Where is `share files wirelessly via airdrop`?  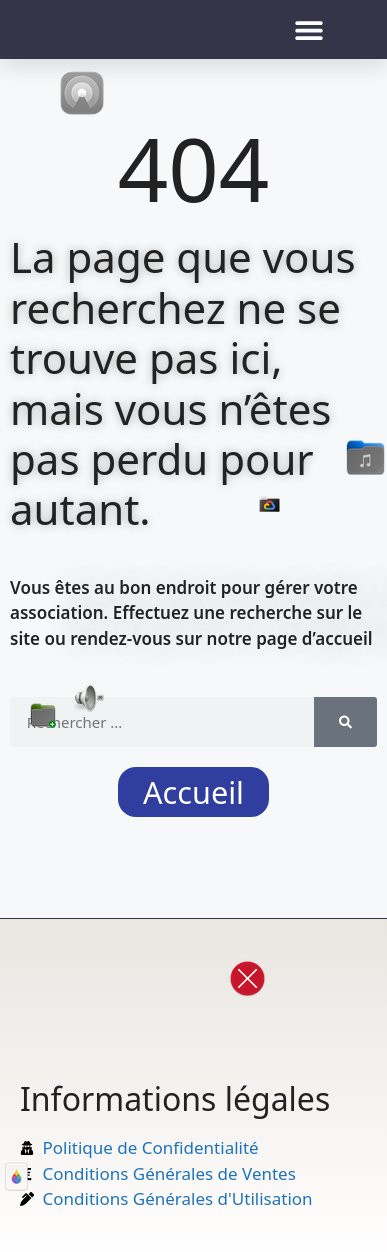
share files wirelessly via airdrop is located at coordinates (82, 93).